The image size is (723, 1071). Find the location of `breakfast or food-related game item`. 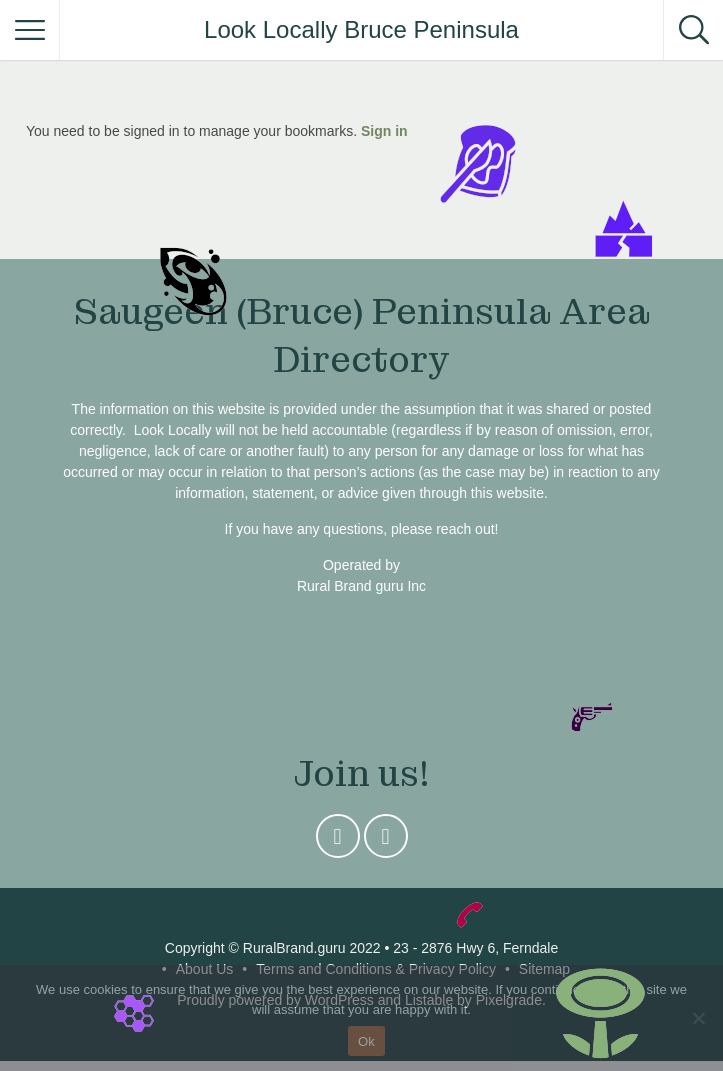

breakfast or food-related game item is located at coordinates (478, 164).